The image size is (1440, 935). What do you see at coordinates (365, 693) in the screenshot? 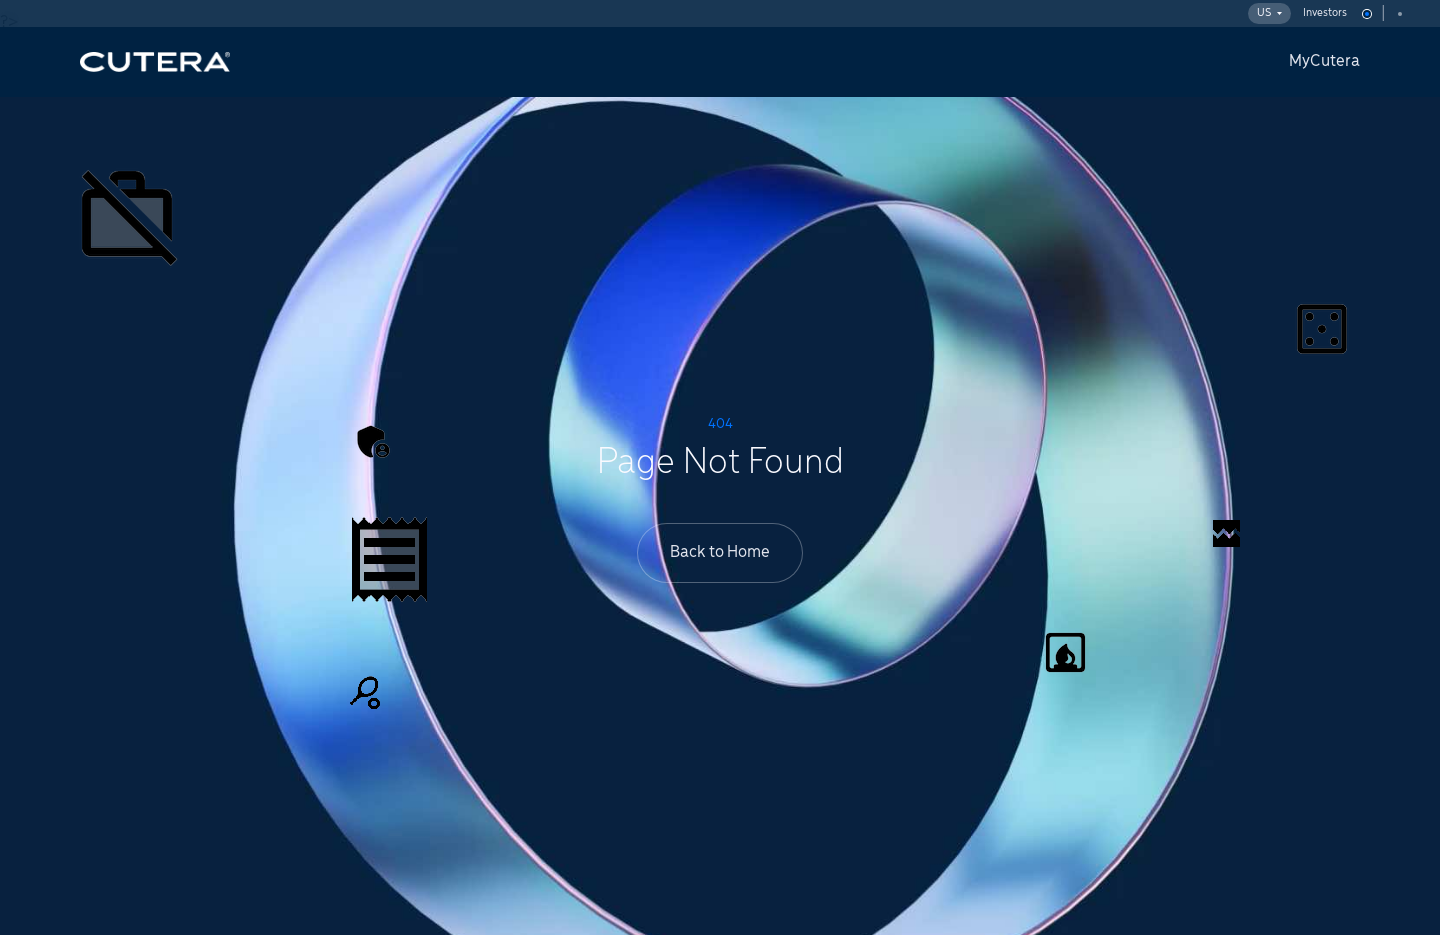
I see `access tennis or racket sports content` at bounding box center [365, 693].